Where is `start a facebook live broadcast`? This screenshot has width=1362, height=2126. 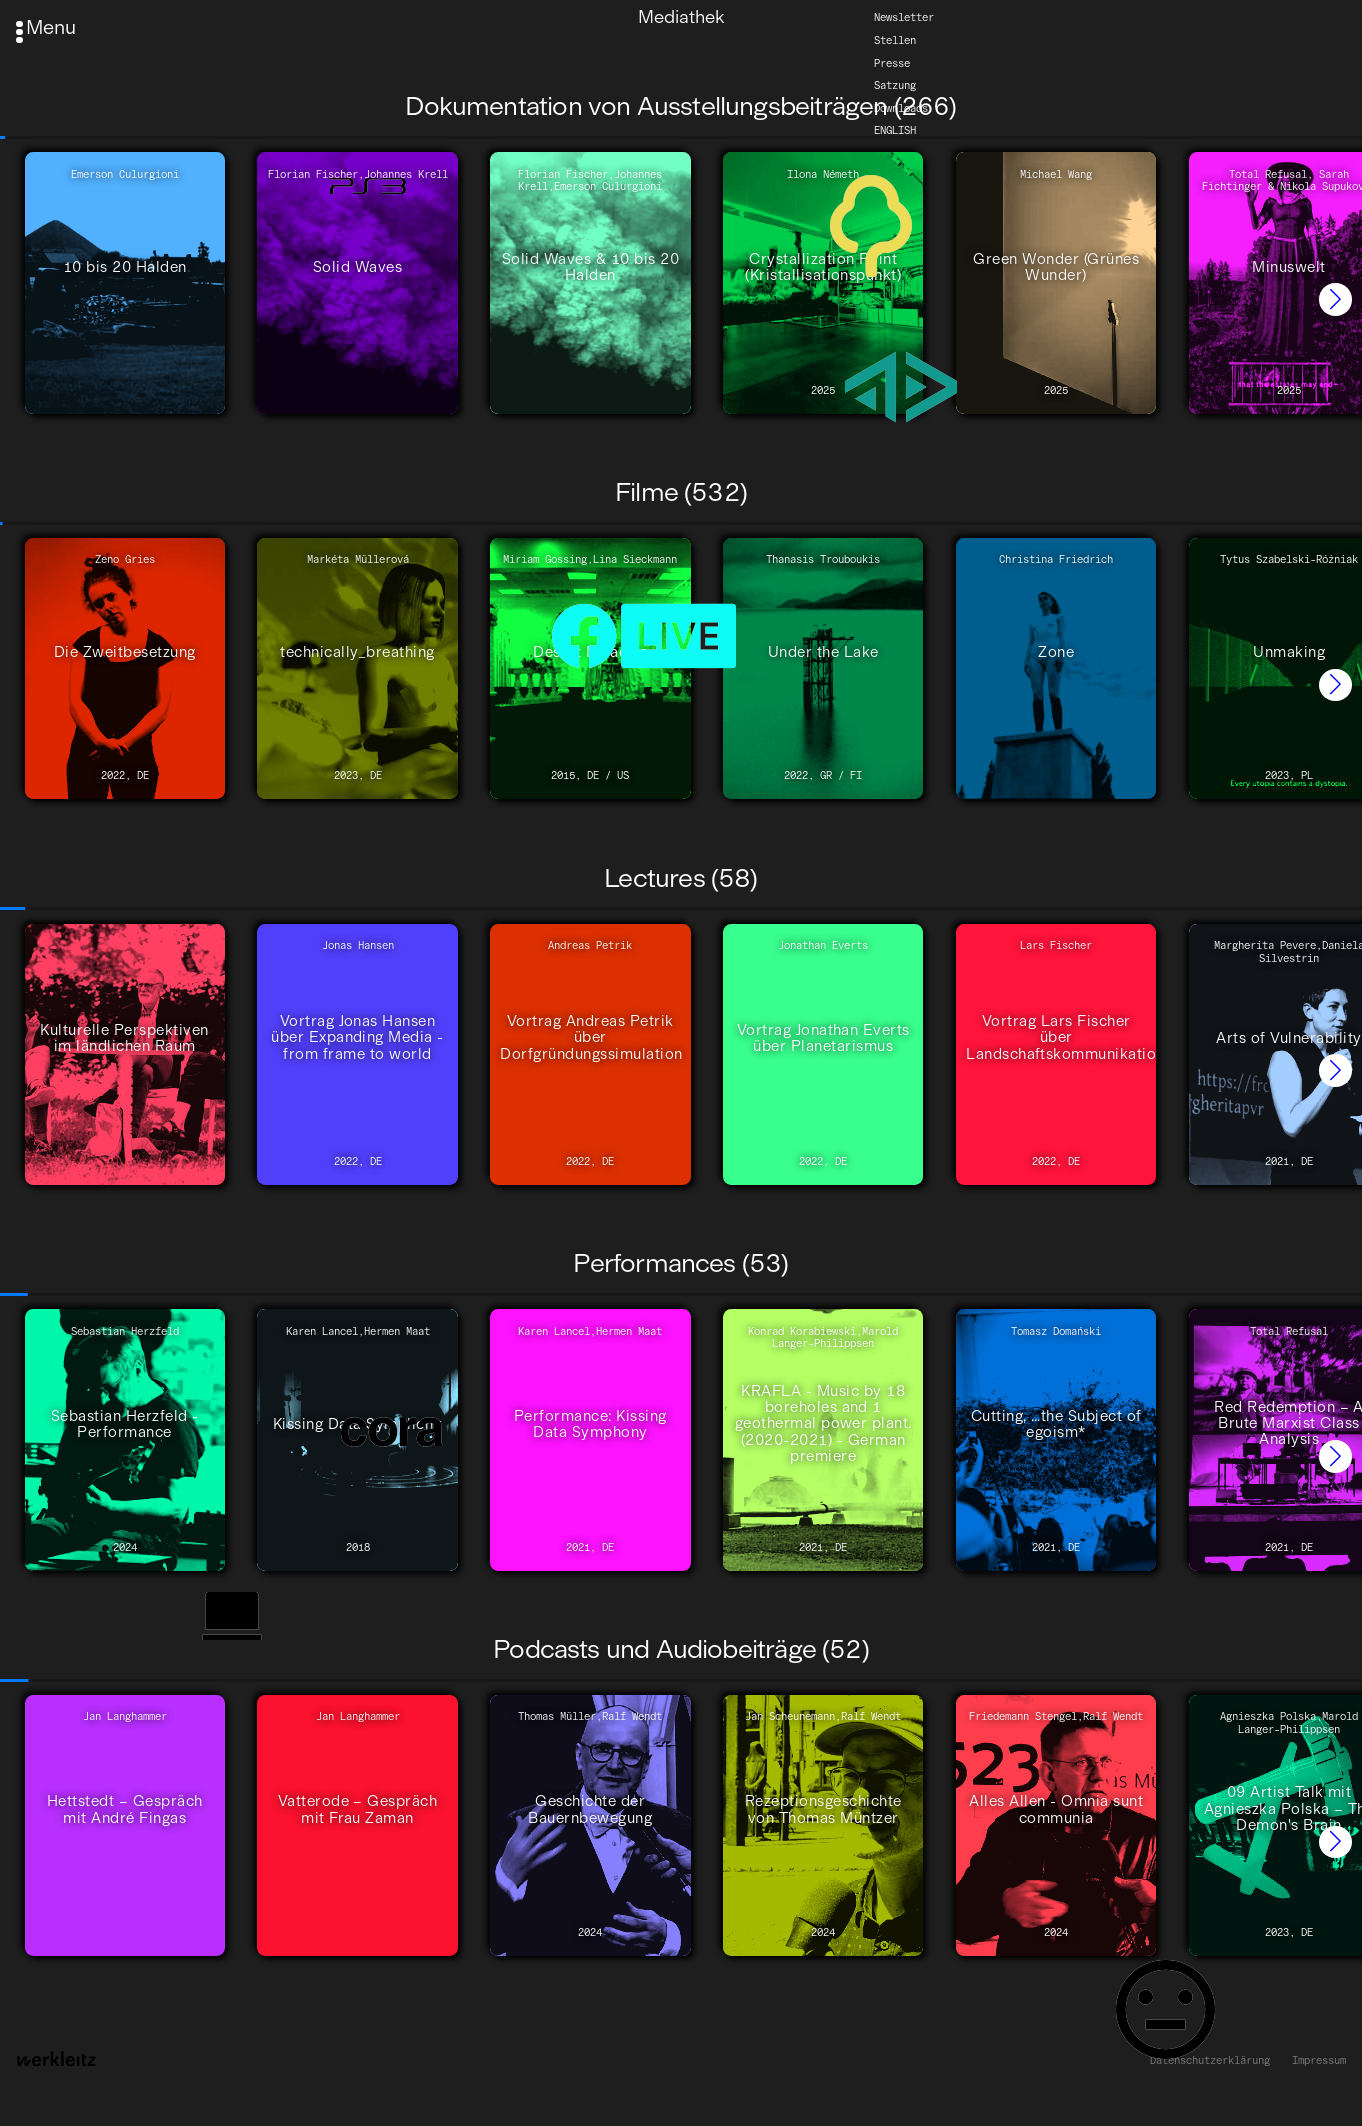
start a facebook live broadcast is located at coordinates (644, 636).